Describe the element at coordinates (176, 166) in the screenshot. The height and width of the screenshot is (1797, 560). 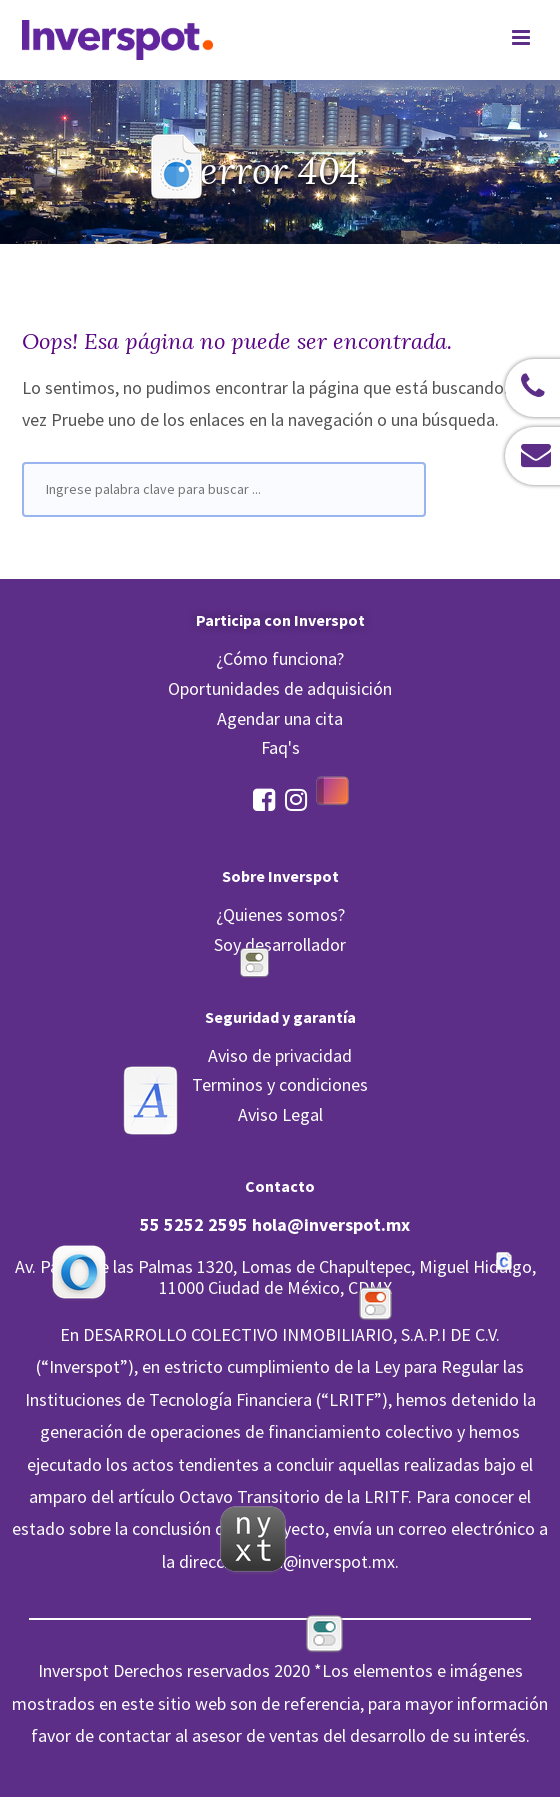
I see `lua script file` at that location.